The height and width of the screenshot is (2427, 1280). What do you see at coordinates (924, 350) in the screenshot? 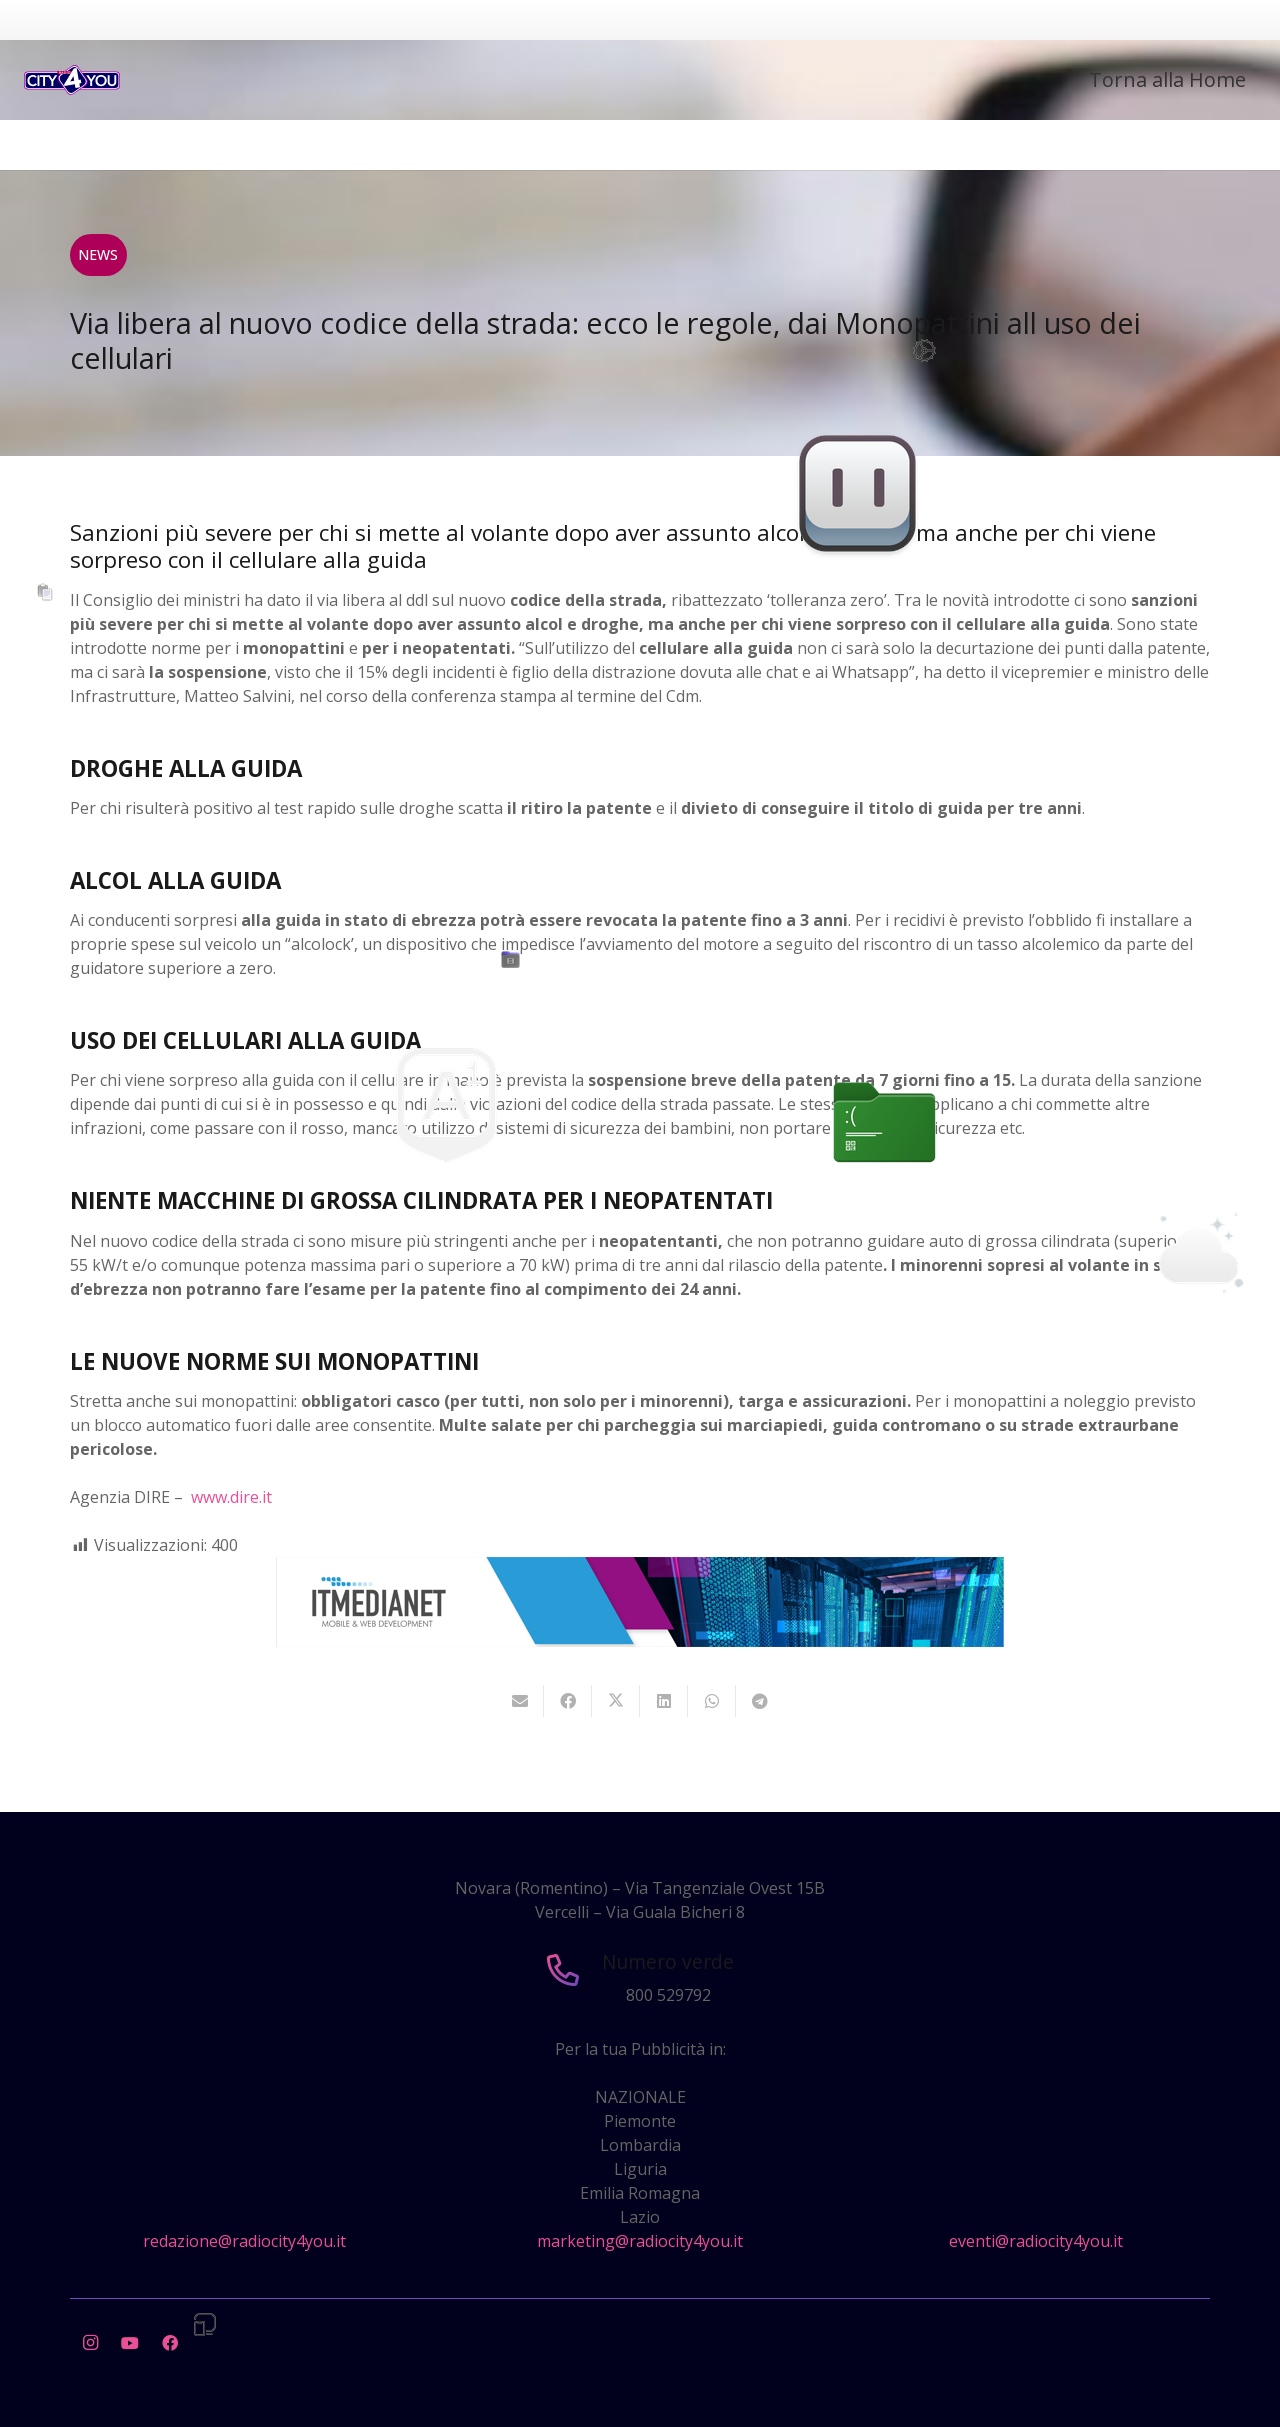
I see `access system settings and preferences` at bounding box center [924, 350].